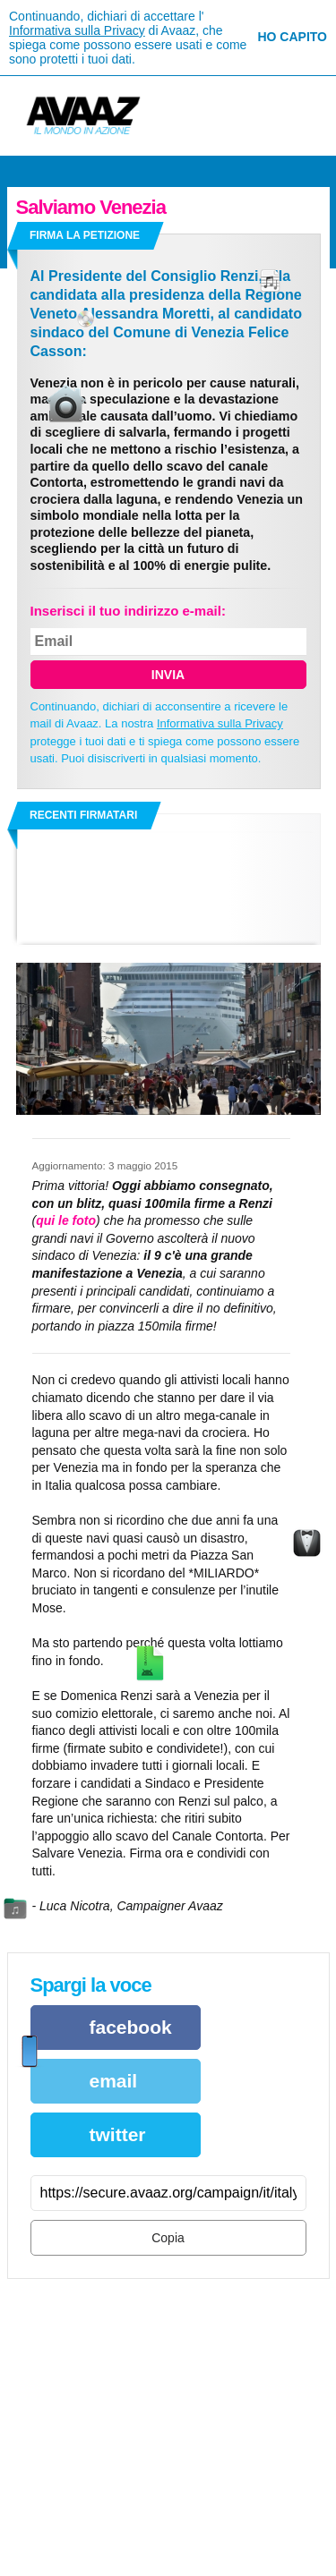 The height and width of the screenshot is (2576, 336). What do you see at coordinates (30, 2052) in the screenshot?
I see `iPhone 14 device icon` at bounding box center [30, 2052].